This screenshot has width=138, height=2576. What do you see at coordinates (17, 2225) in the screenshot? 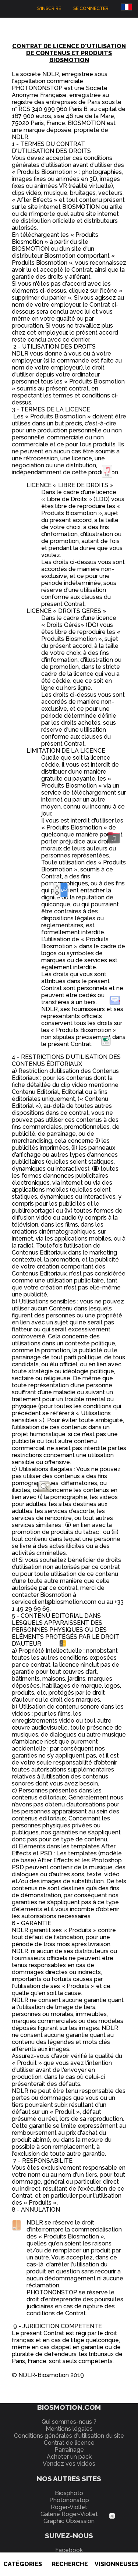
I see `open or install a debian software package` at bounding box center [17, 2225].